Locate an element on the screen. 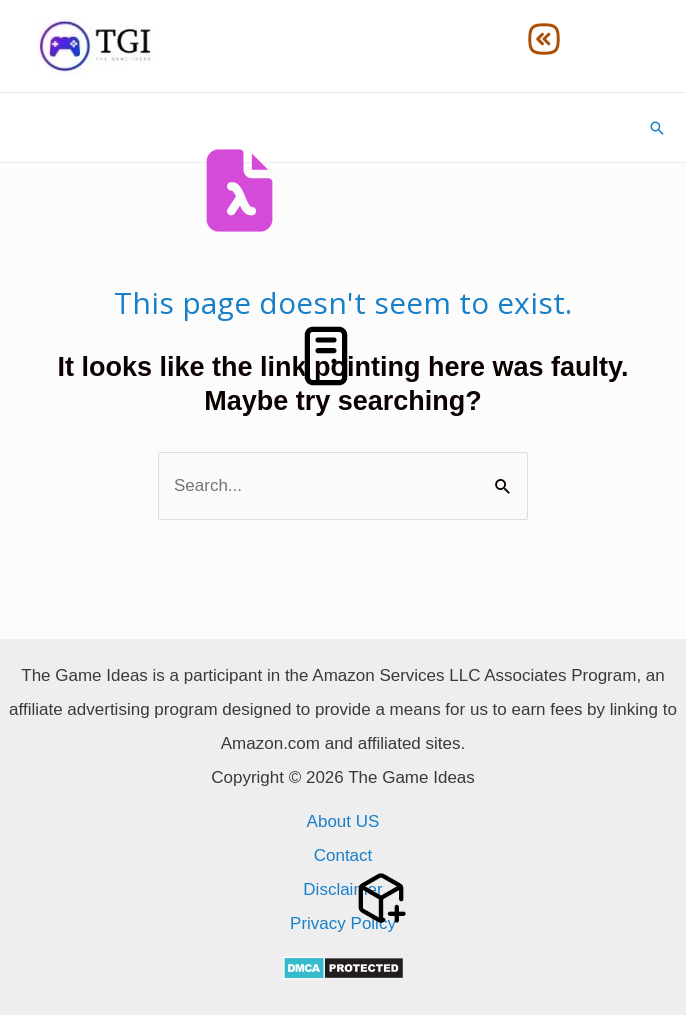 Image resolution: width=686 pixels, height=1015 pixels. add a new 3D object or model is located at coordinates (381, 898).